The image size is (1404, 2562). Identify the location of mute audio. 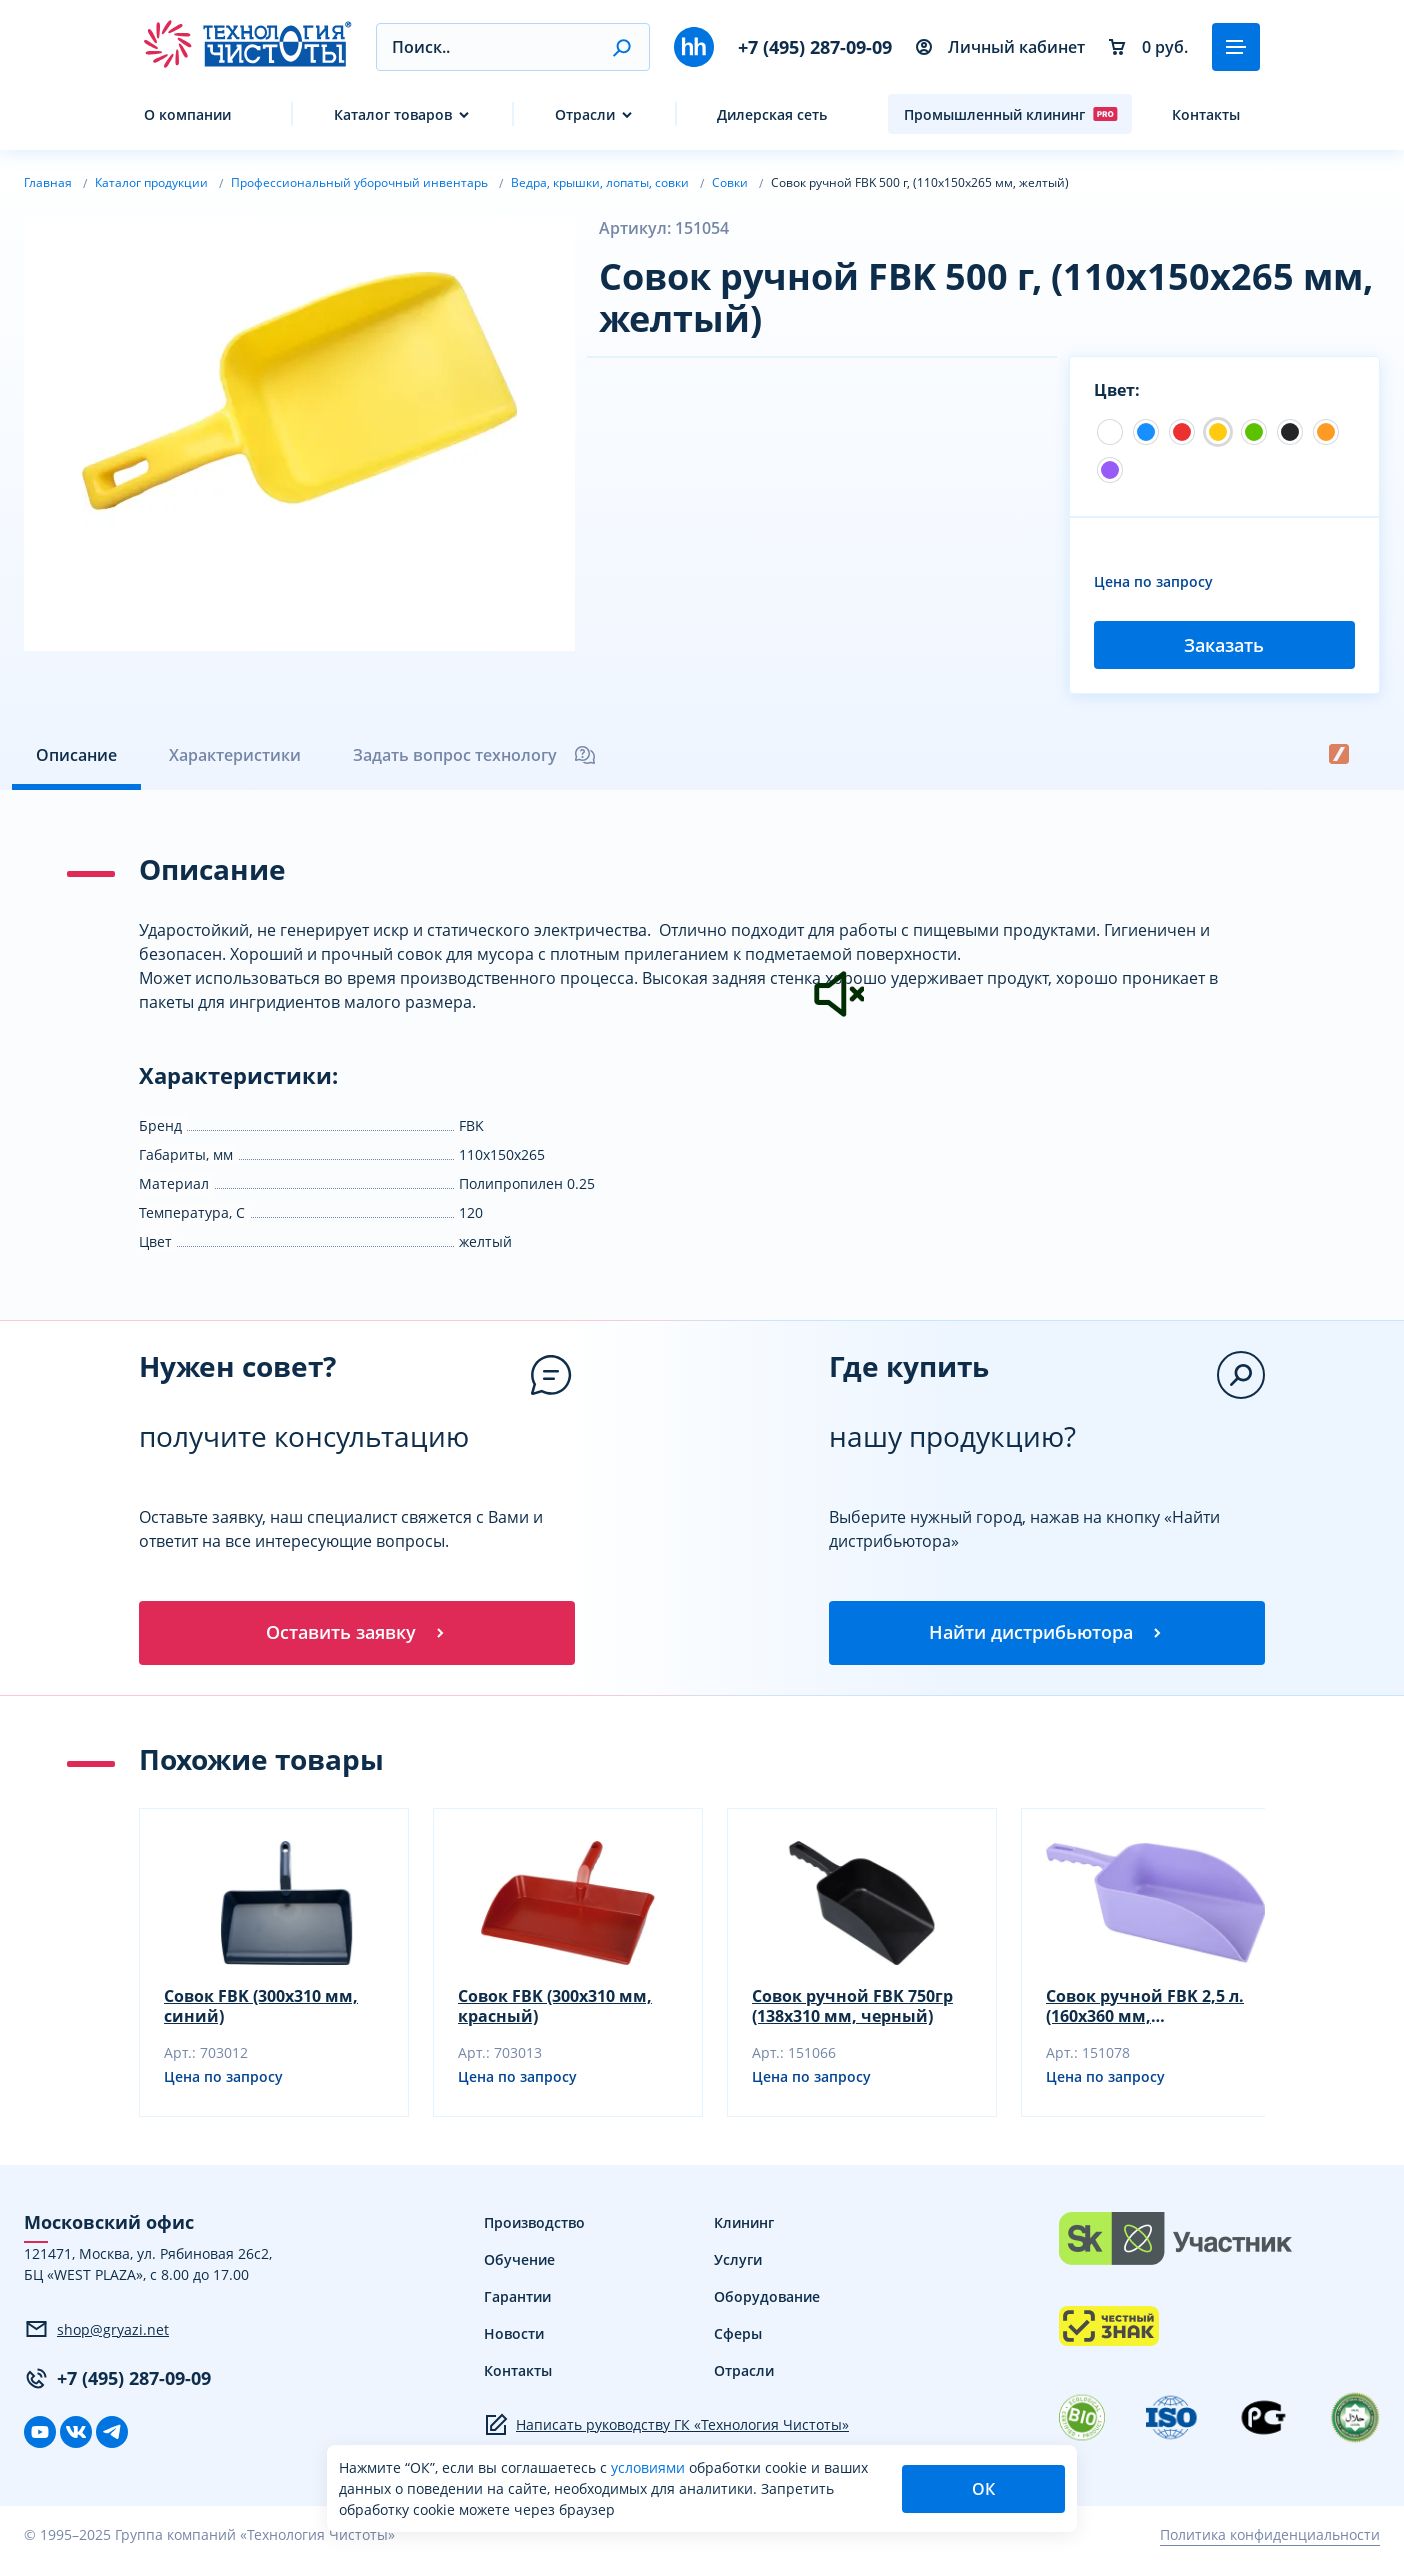
(837, 994).